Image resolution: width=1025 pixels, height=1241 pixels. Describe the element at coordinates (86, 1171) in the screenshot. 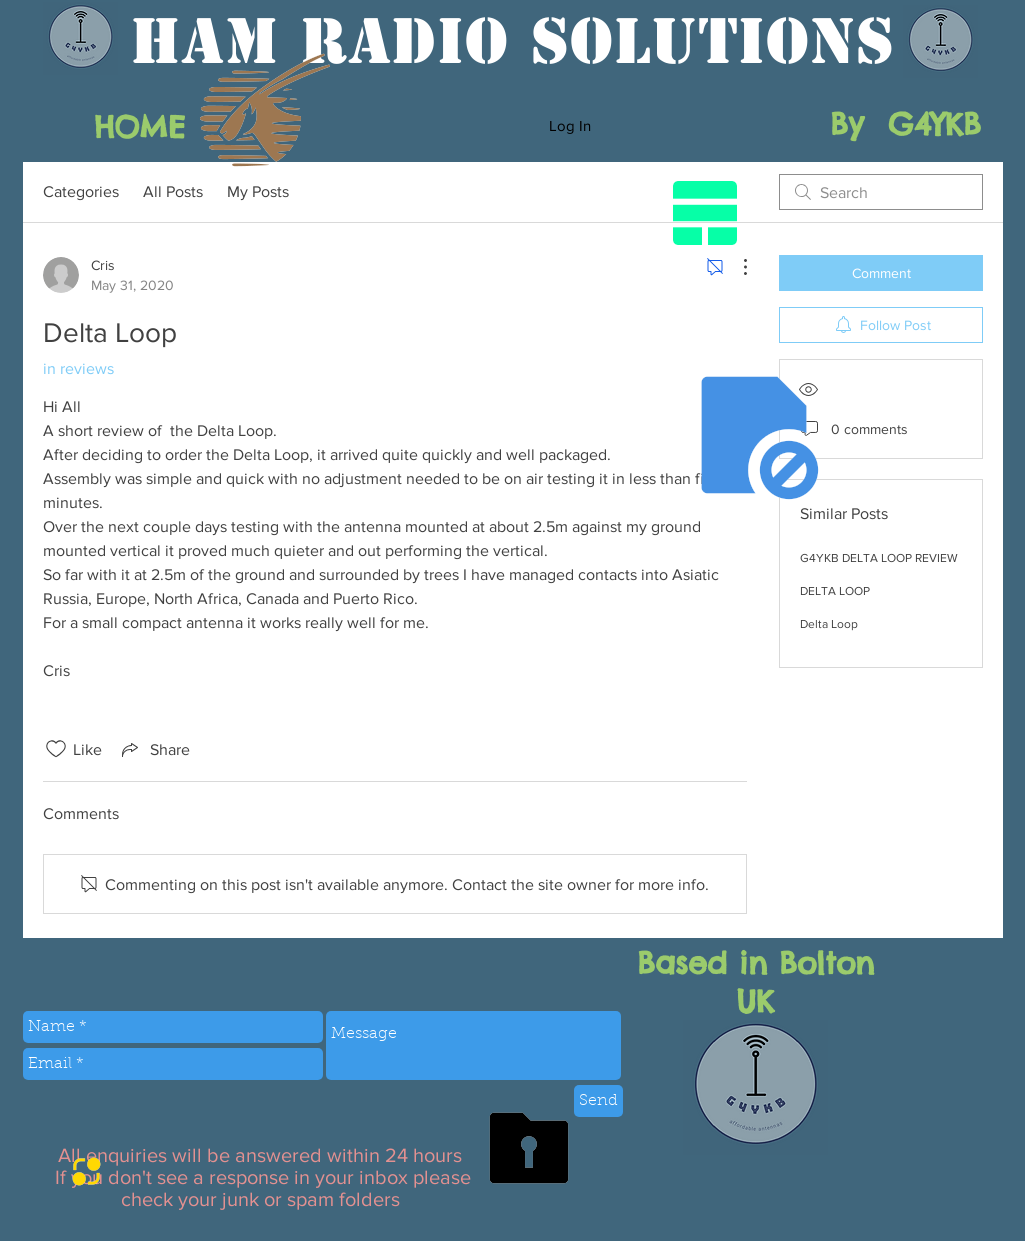

I see `exchange or swap between two items` at that location.